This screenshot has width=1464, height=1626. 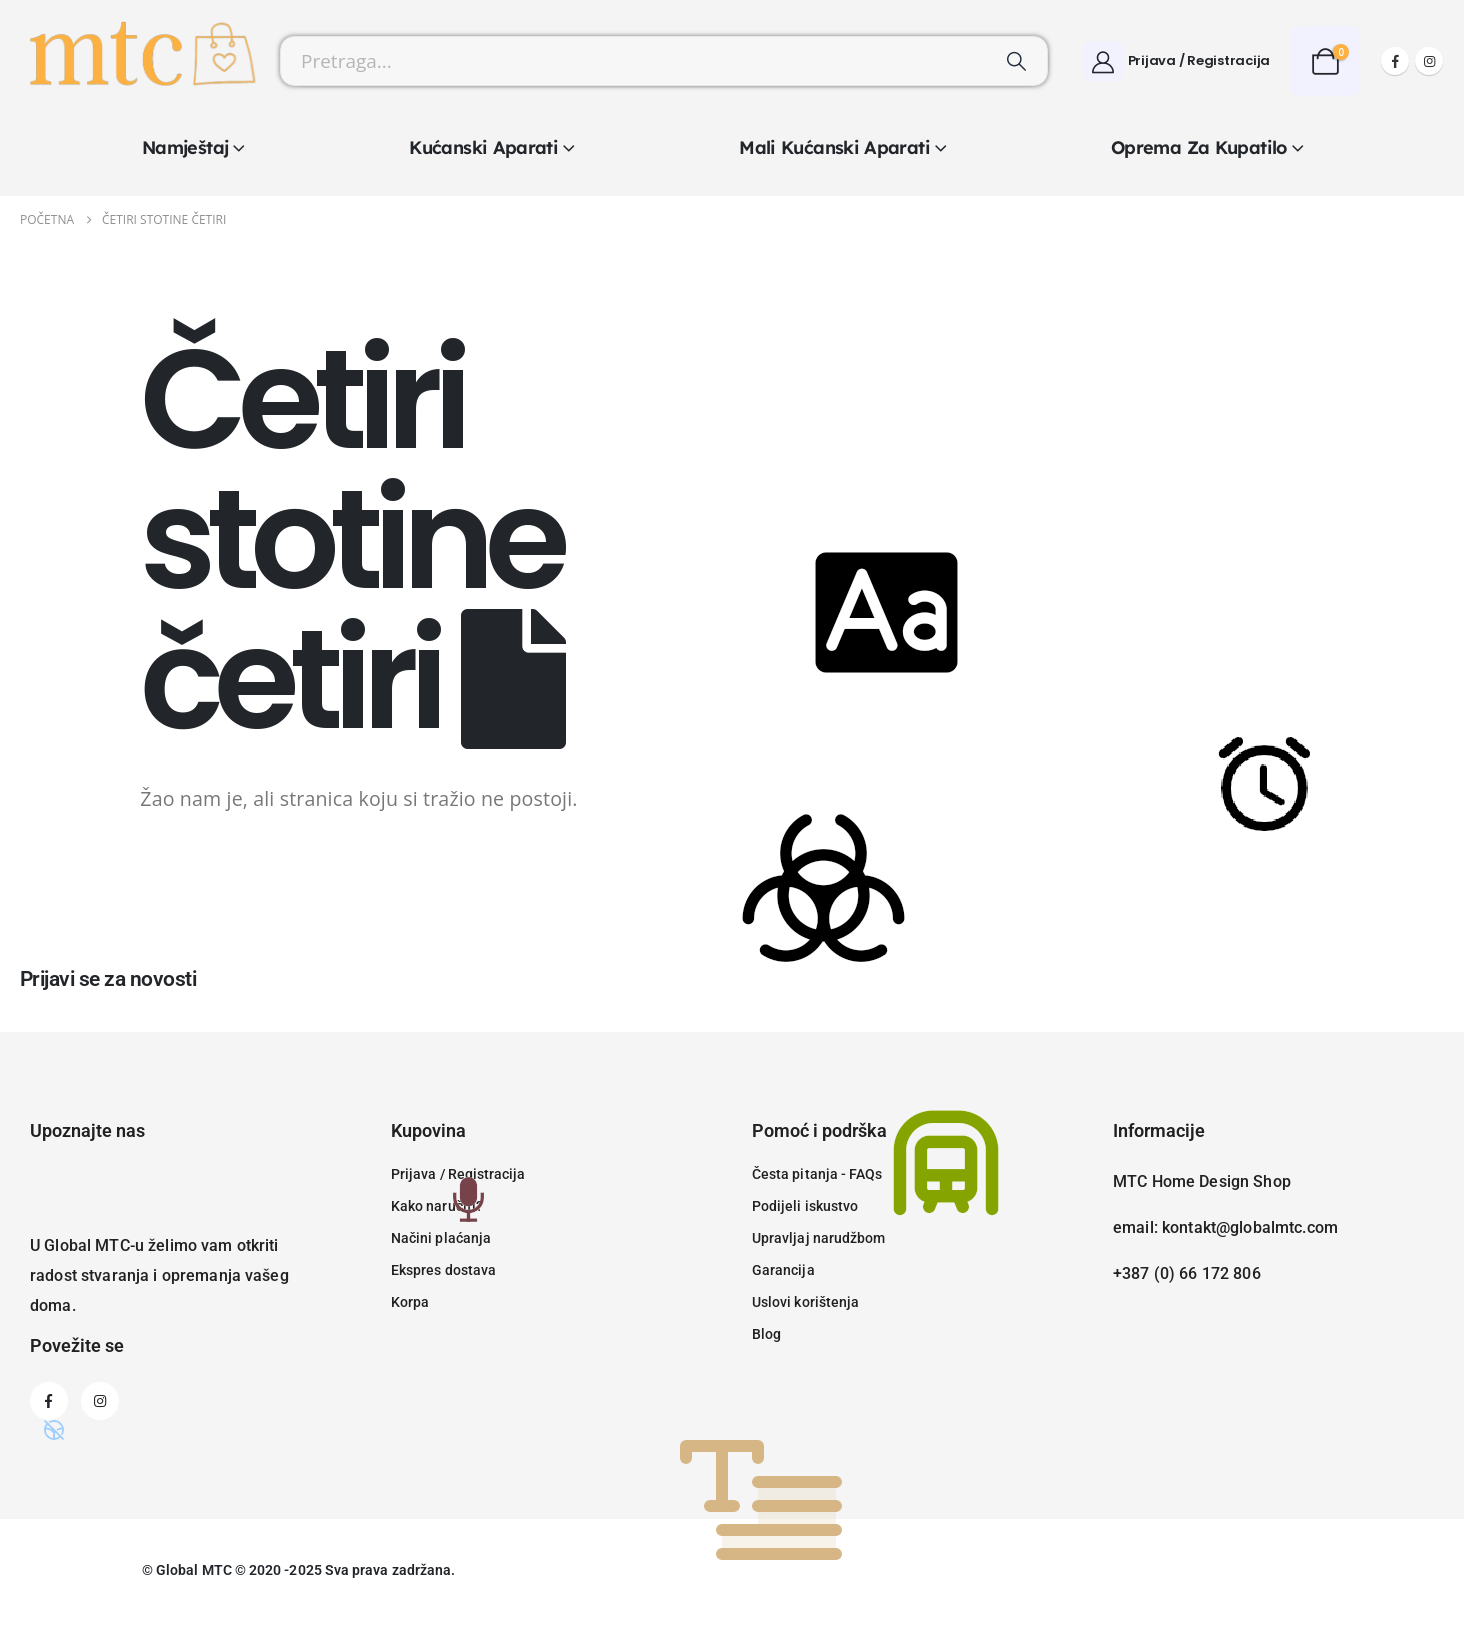 What do you see at coordinates (54, 1430) in the screenshot?
I see `disable steering or driving controls` at bounding box center [54, 1430].